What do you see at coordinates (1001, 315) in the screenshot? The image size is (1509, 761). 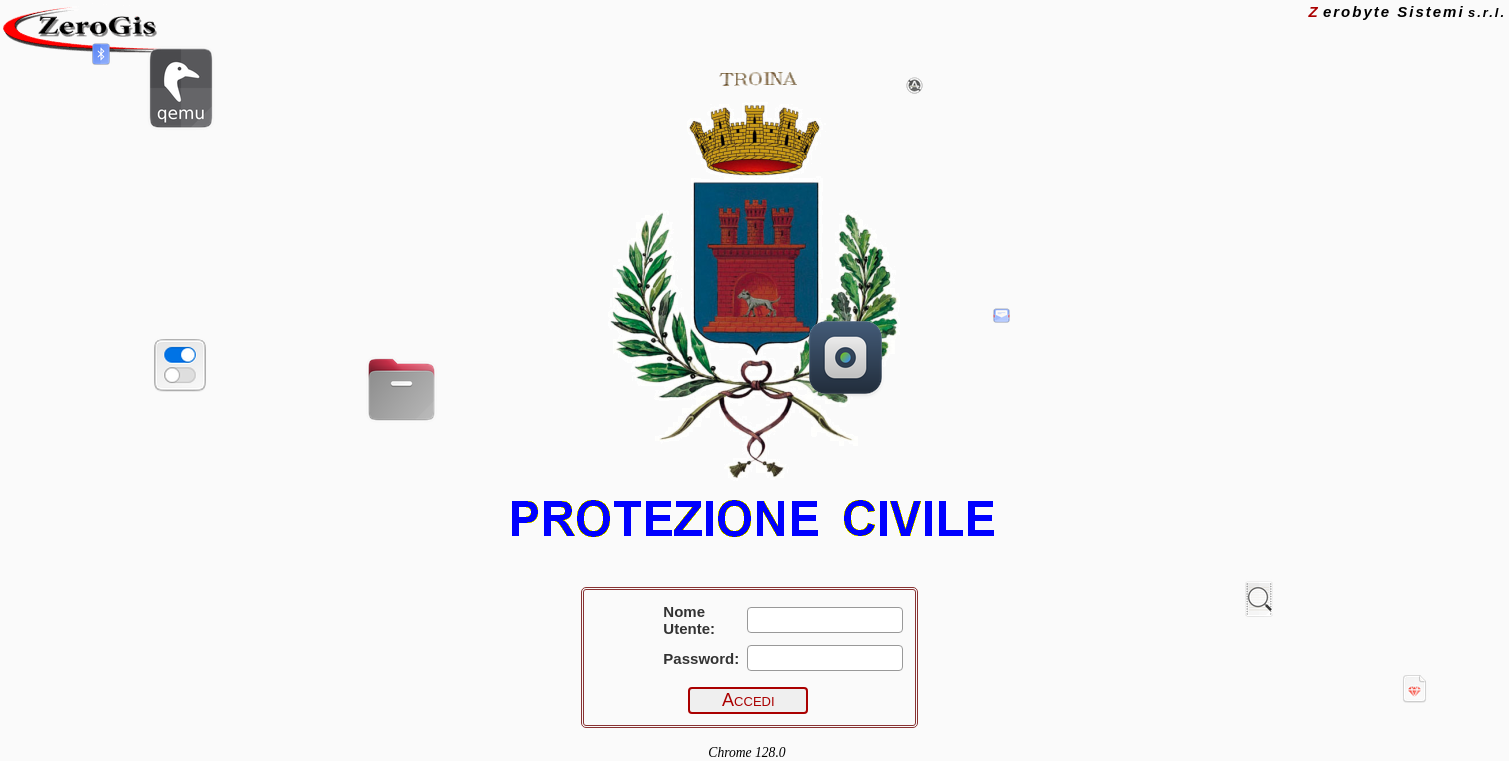 I see `open email application` at bounding box center [1001, 315].